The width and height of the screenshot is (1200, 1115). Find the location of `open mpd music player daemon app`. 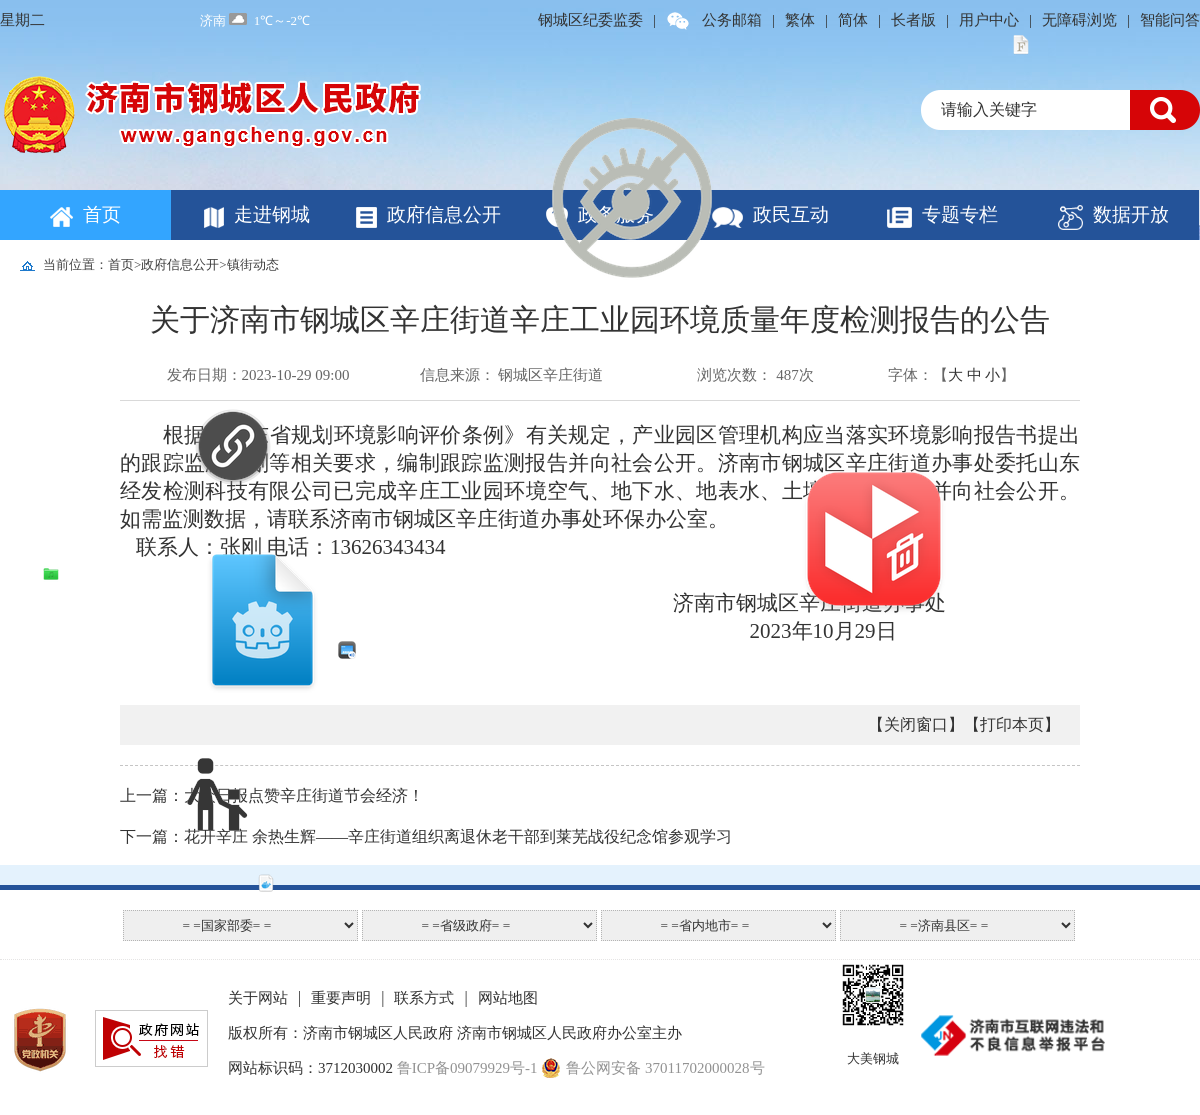

open mpd music player daemon app is located at coordinates (347, 650).